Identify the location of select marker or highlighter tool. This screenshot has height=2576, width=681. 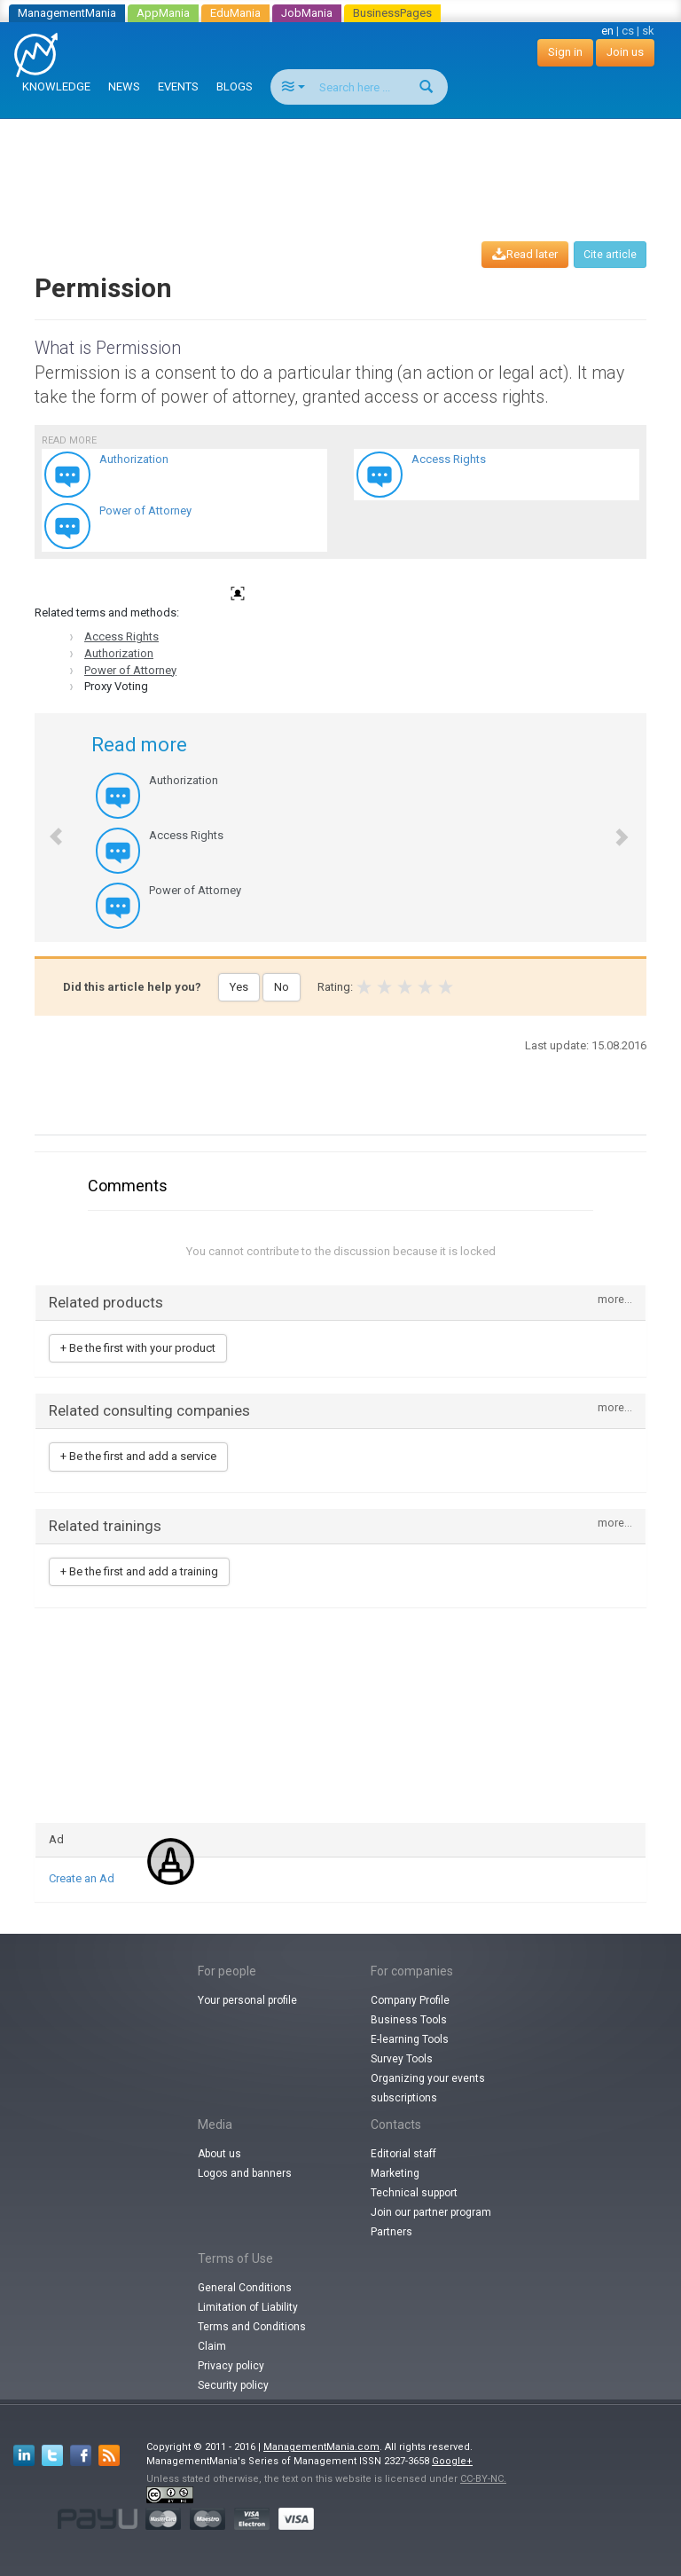
(170, 1861).